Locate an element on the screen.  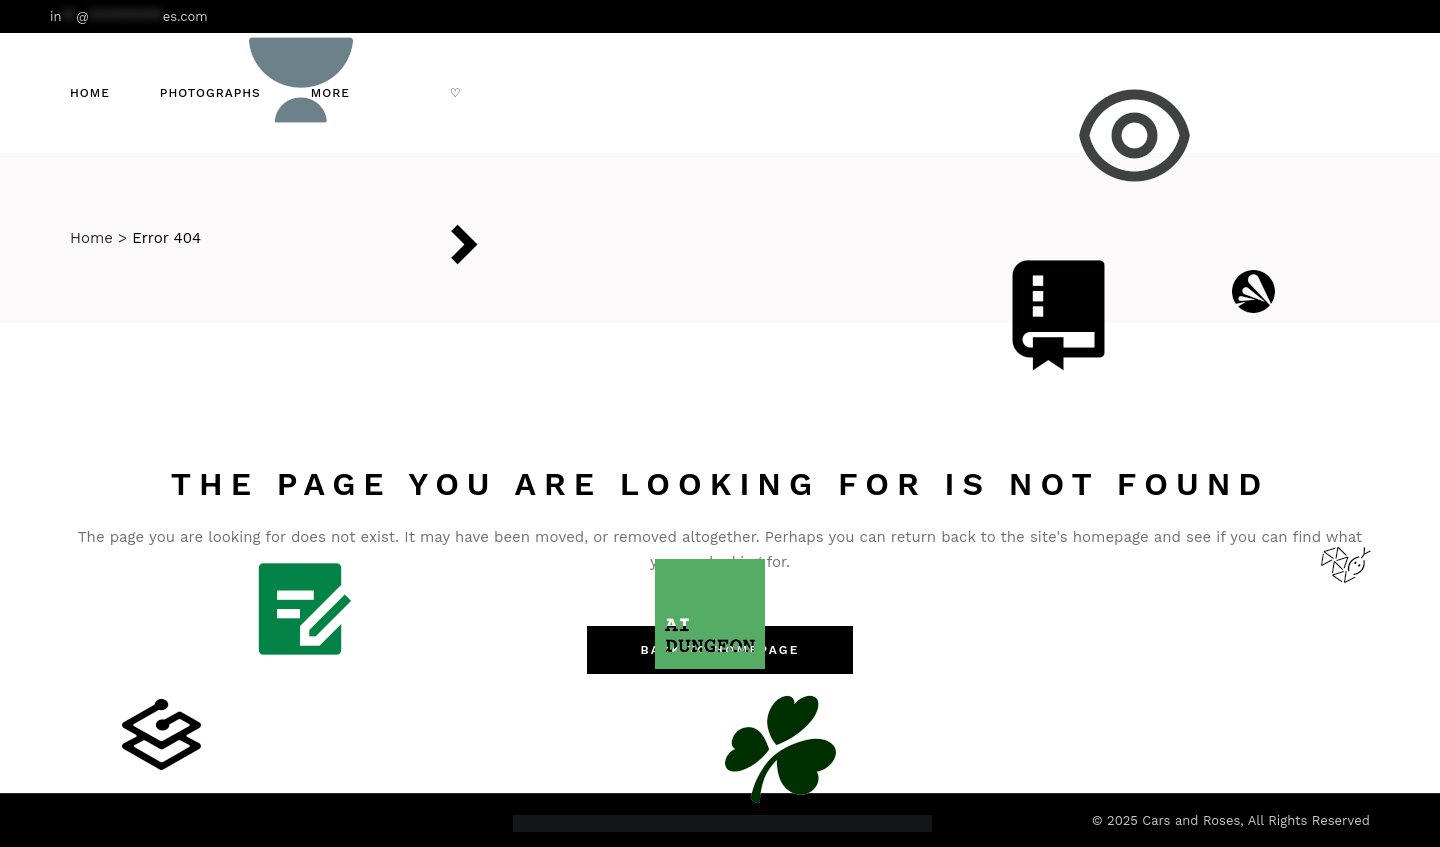
open AI Dungeon app is located at coordinates (710, 614).